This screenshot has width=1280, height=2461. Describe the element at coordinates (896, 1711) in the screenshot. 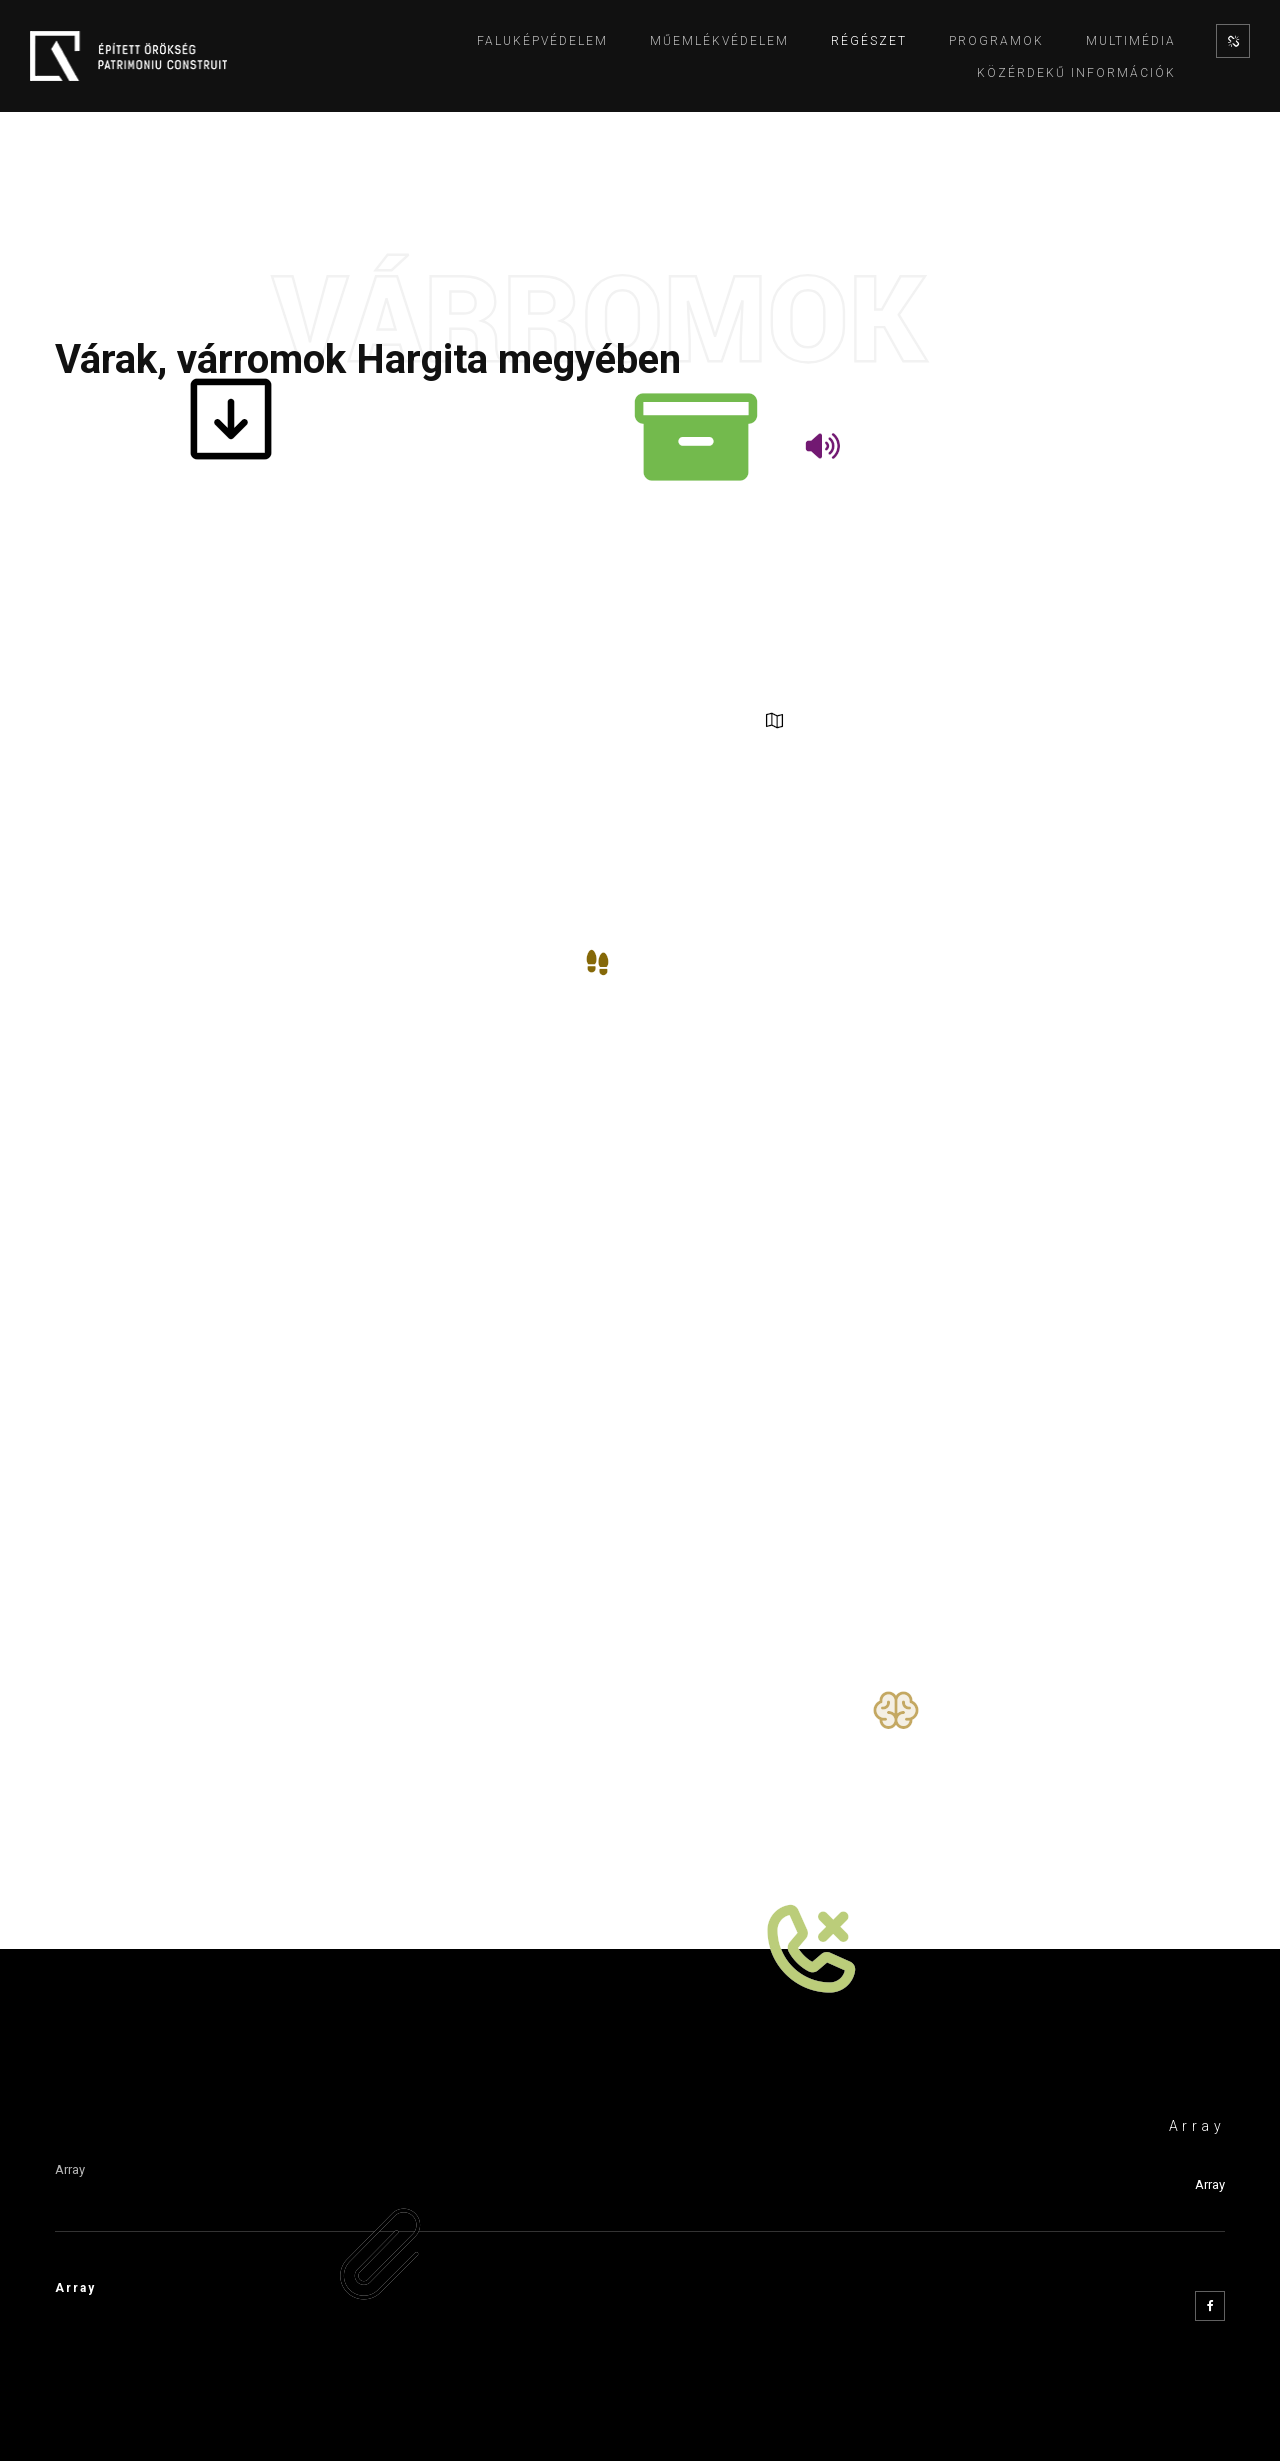

I see `access AI or smart features` at that location.